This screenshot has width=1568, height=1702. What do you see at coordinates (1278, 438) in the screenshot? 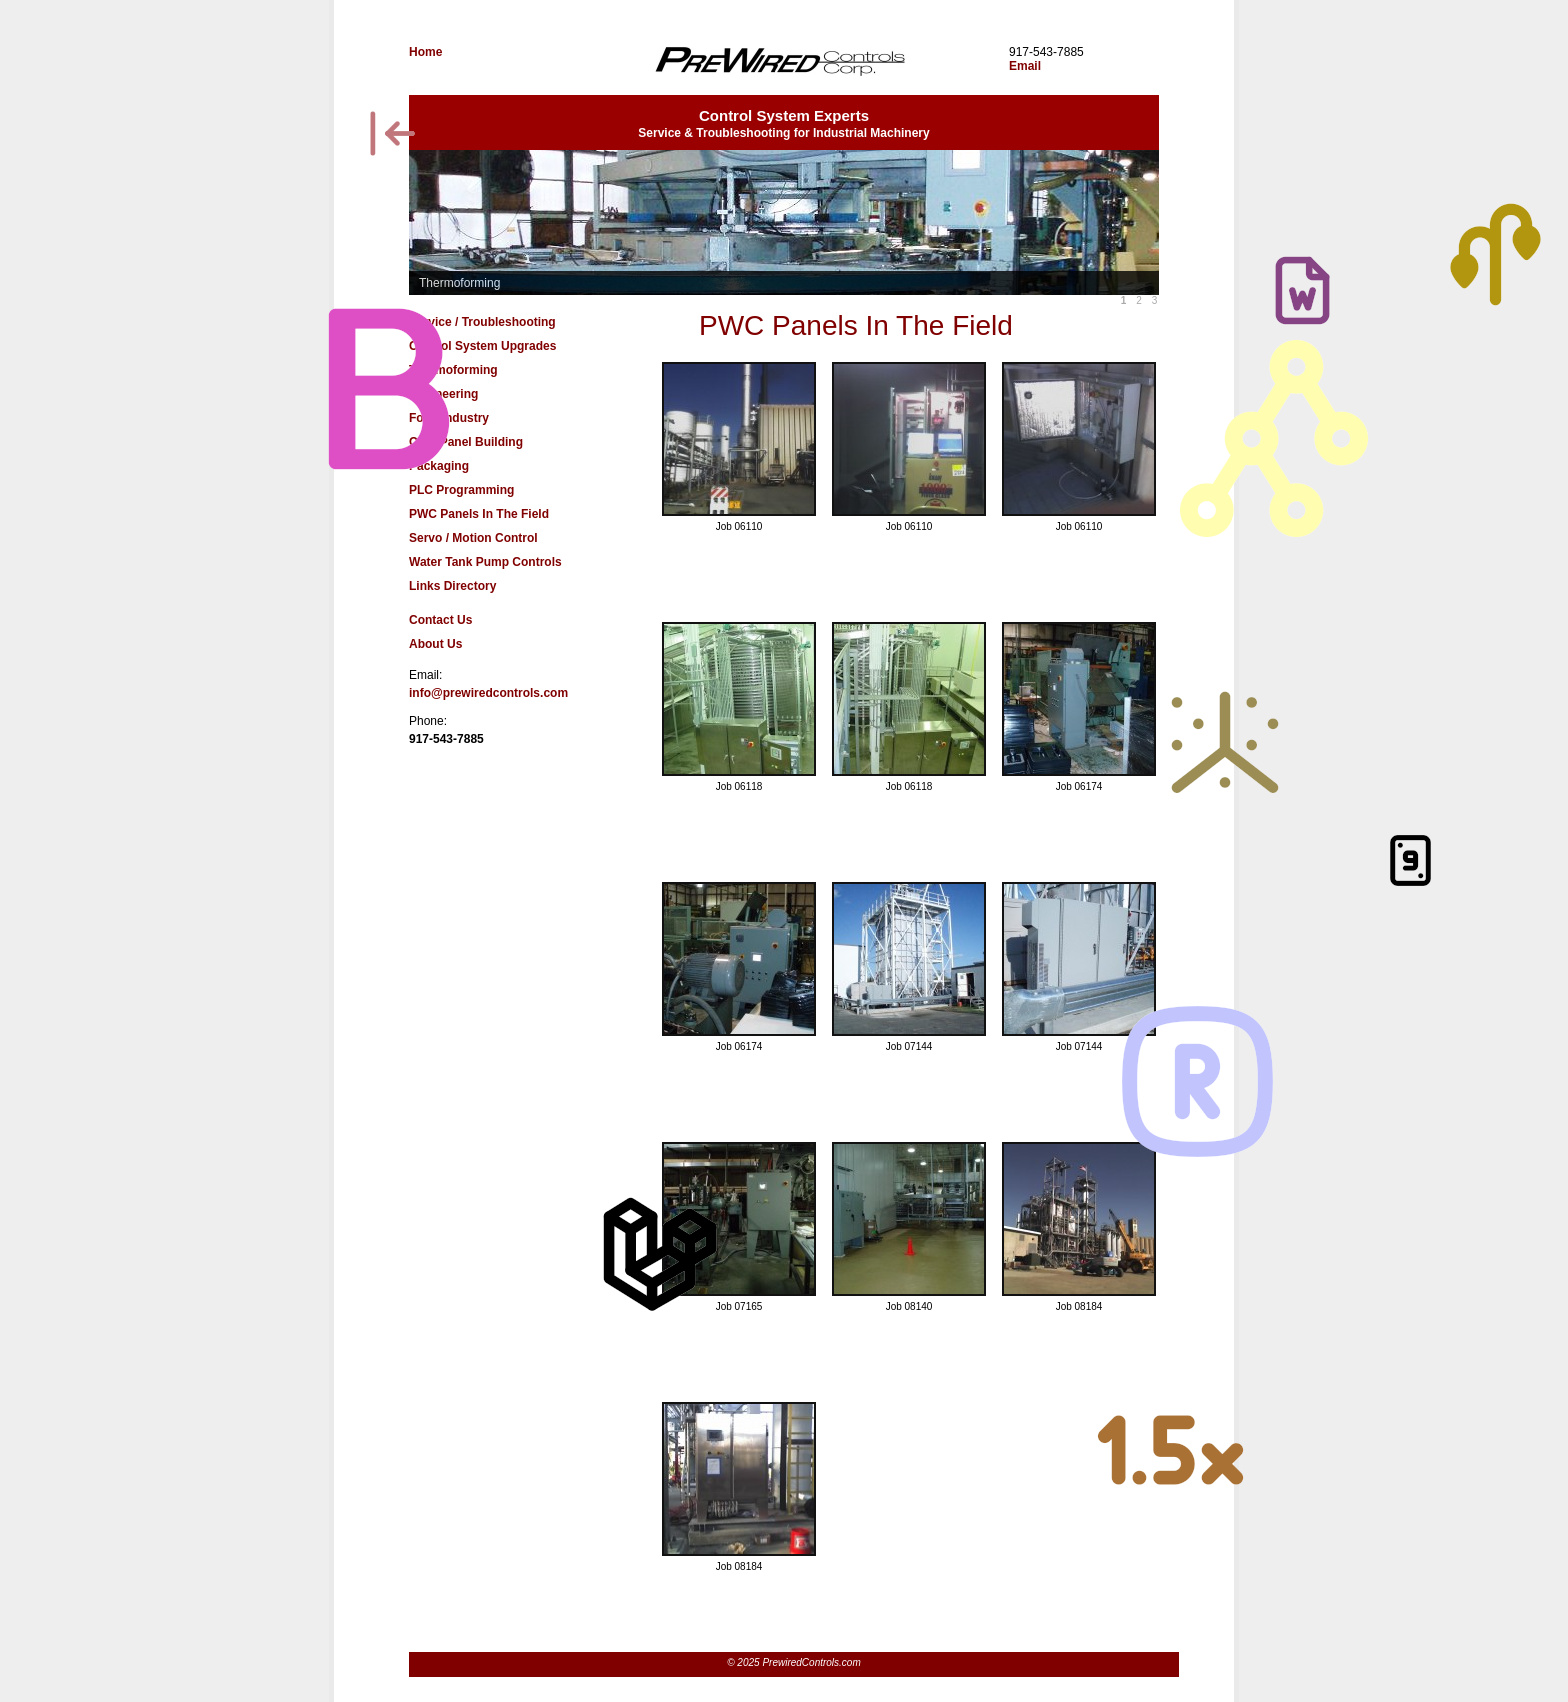
I see `view hierarchical data structure` at bounding box center [1278, 438].